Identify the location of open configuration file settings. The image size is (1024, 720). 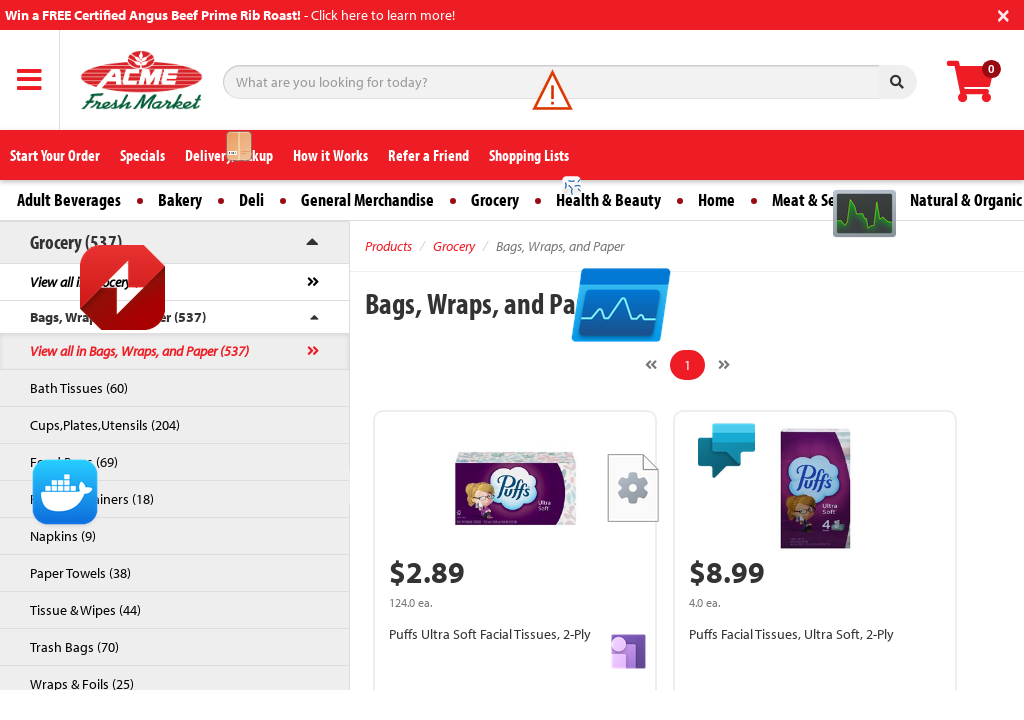
(633, 488).